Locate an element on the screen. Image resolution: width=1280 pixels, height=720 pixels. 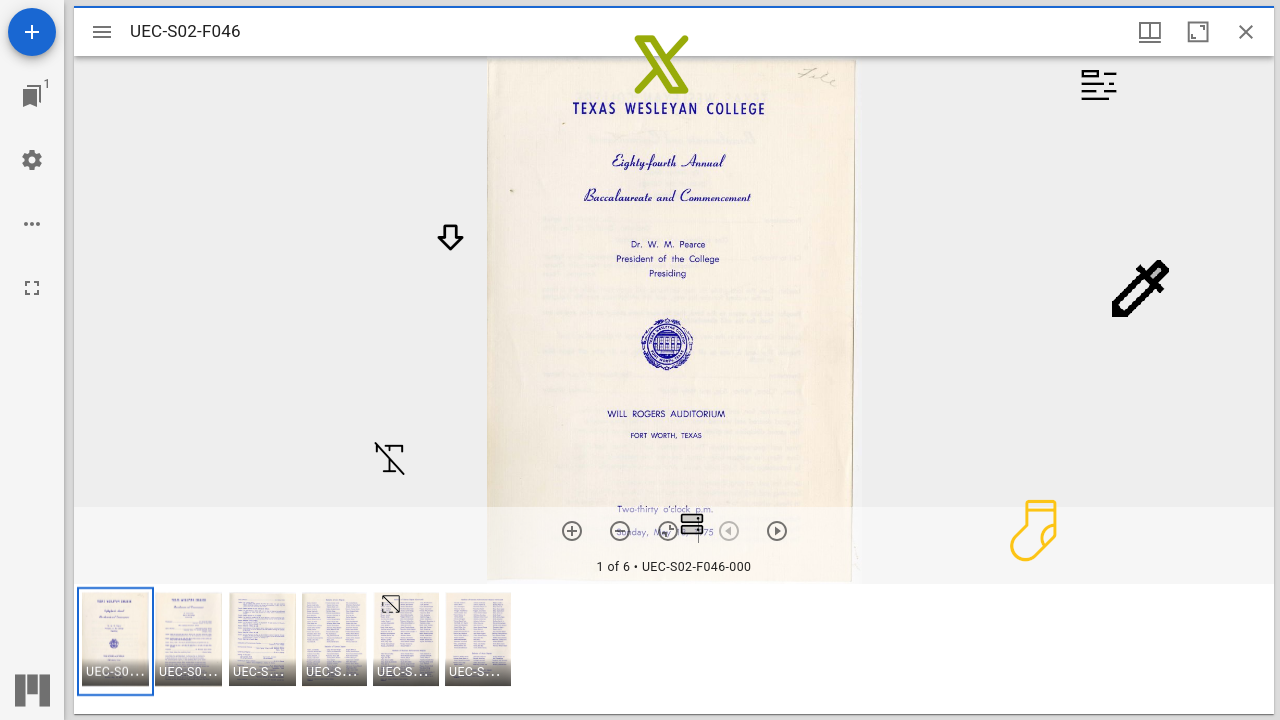
pick a color from the canvas is located at coordinates (1140, 288).